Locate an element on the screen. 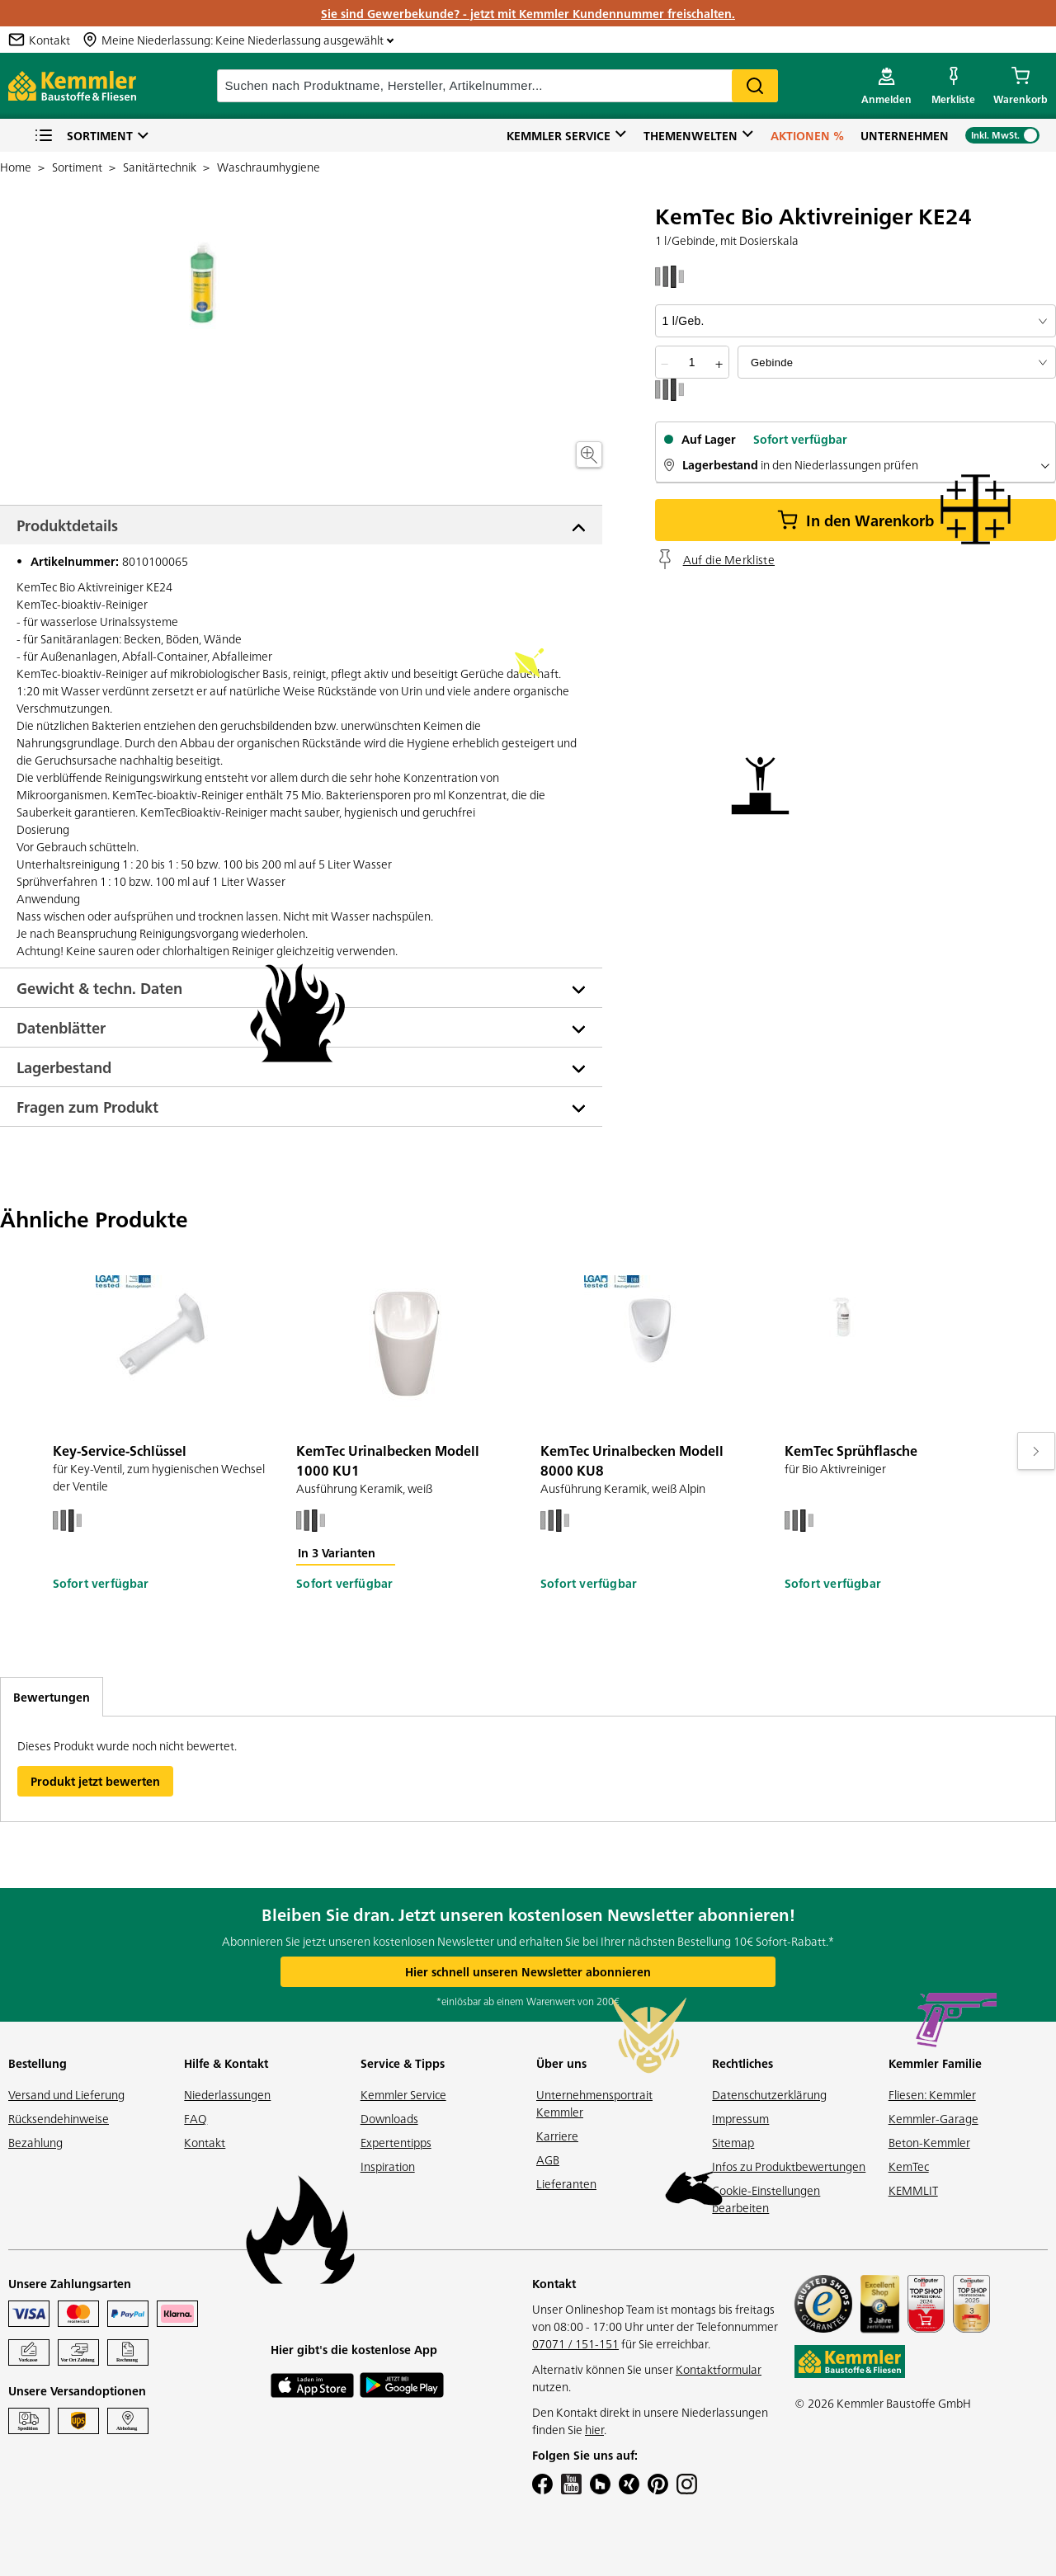 This screenshot has height=2576, width=1056. indicates a celebration or special event is located at coordinates (295, 1013).